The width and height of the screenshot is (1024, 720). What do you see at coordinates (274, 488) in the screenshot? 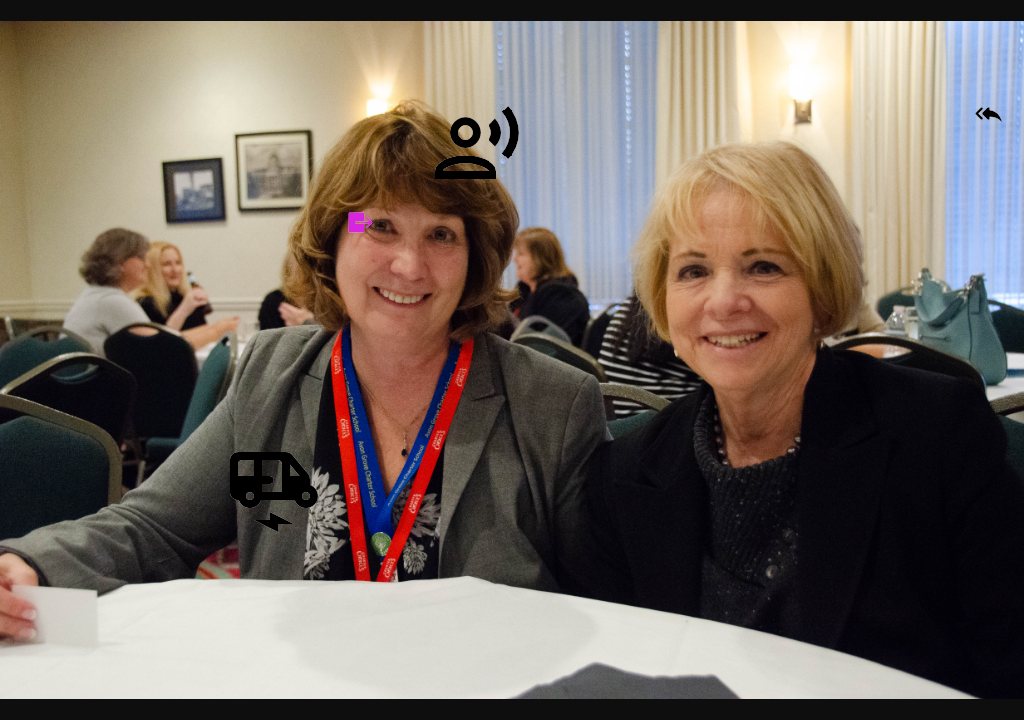
I see `select electric rickshaw as transport option` at bounding box center [274, 488].